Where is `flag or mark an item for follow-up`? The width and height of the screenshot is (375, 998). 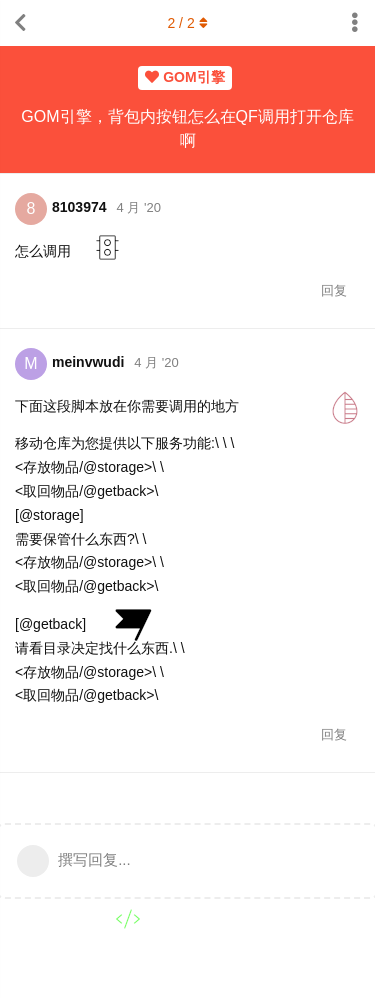 flag or mark an item for follow-up is located at coordinates (132, 623).